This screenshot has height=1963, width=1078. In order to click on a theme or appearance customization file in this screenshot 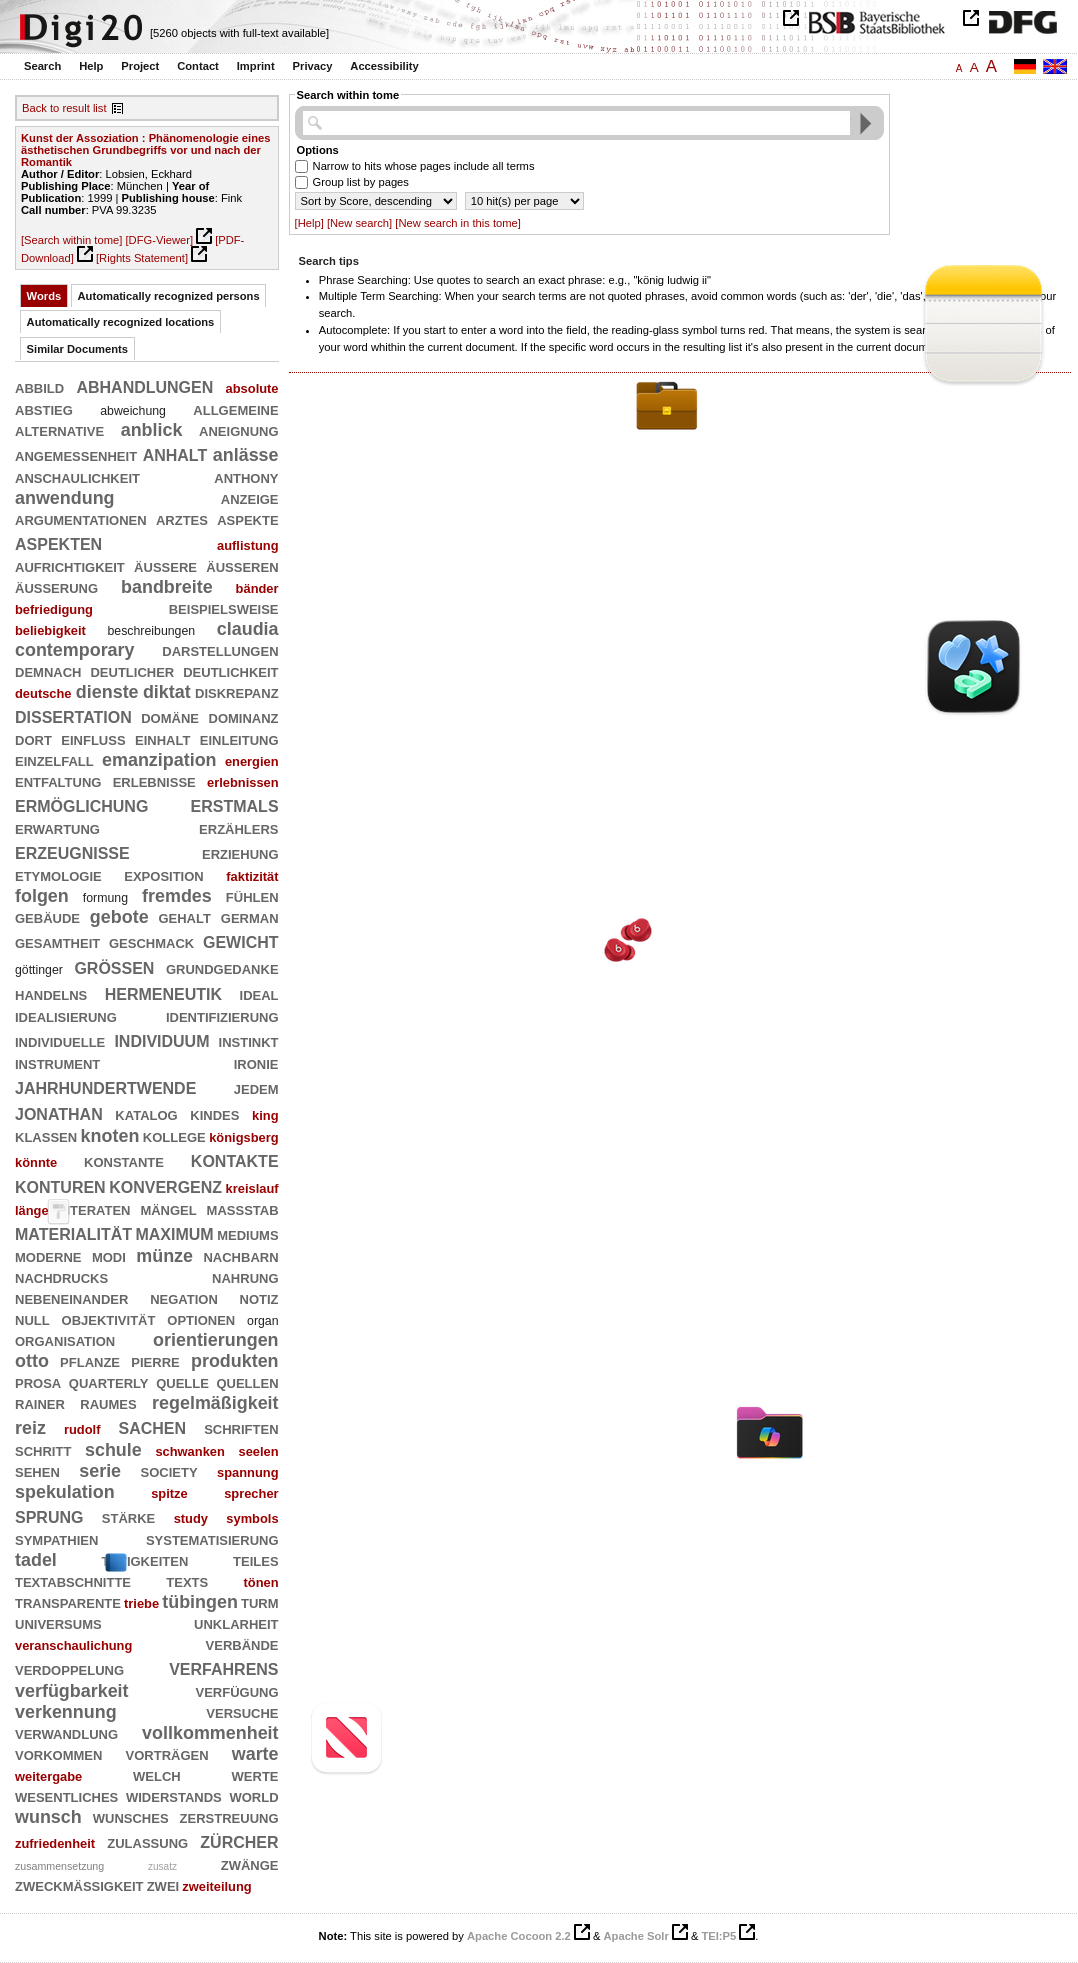, I will do `click(58, 1211)`.